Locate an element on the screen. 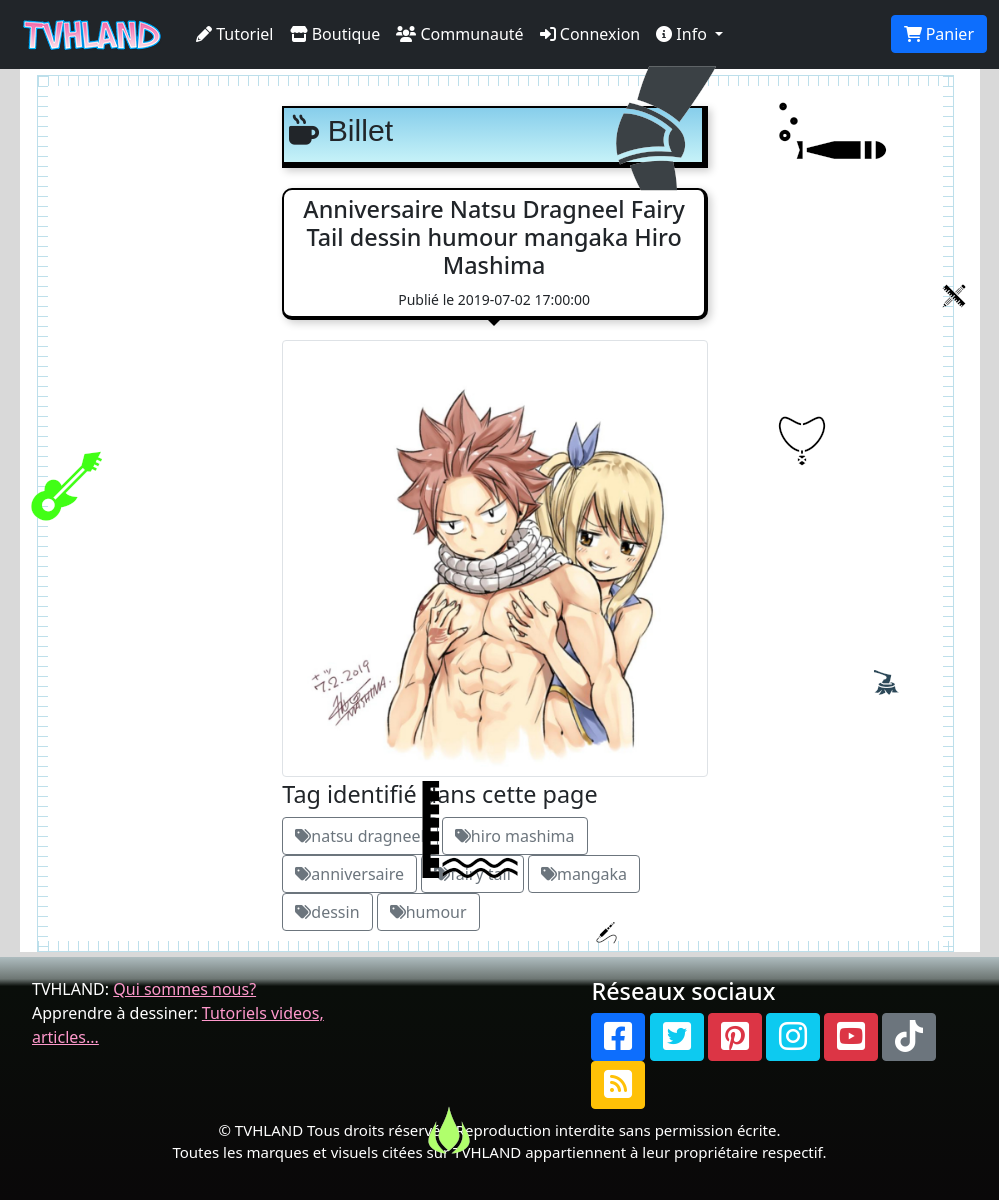 Image resolution: width=999 pixels, height=1200 pixels. indicates low tide conditions is located at coordinates (467, 829).